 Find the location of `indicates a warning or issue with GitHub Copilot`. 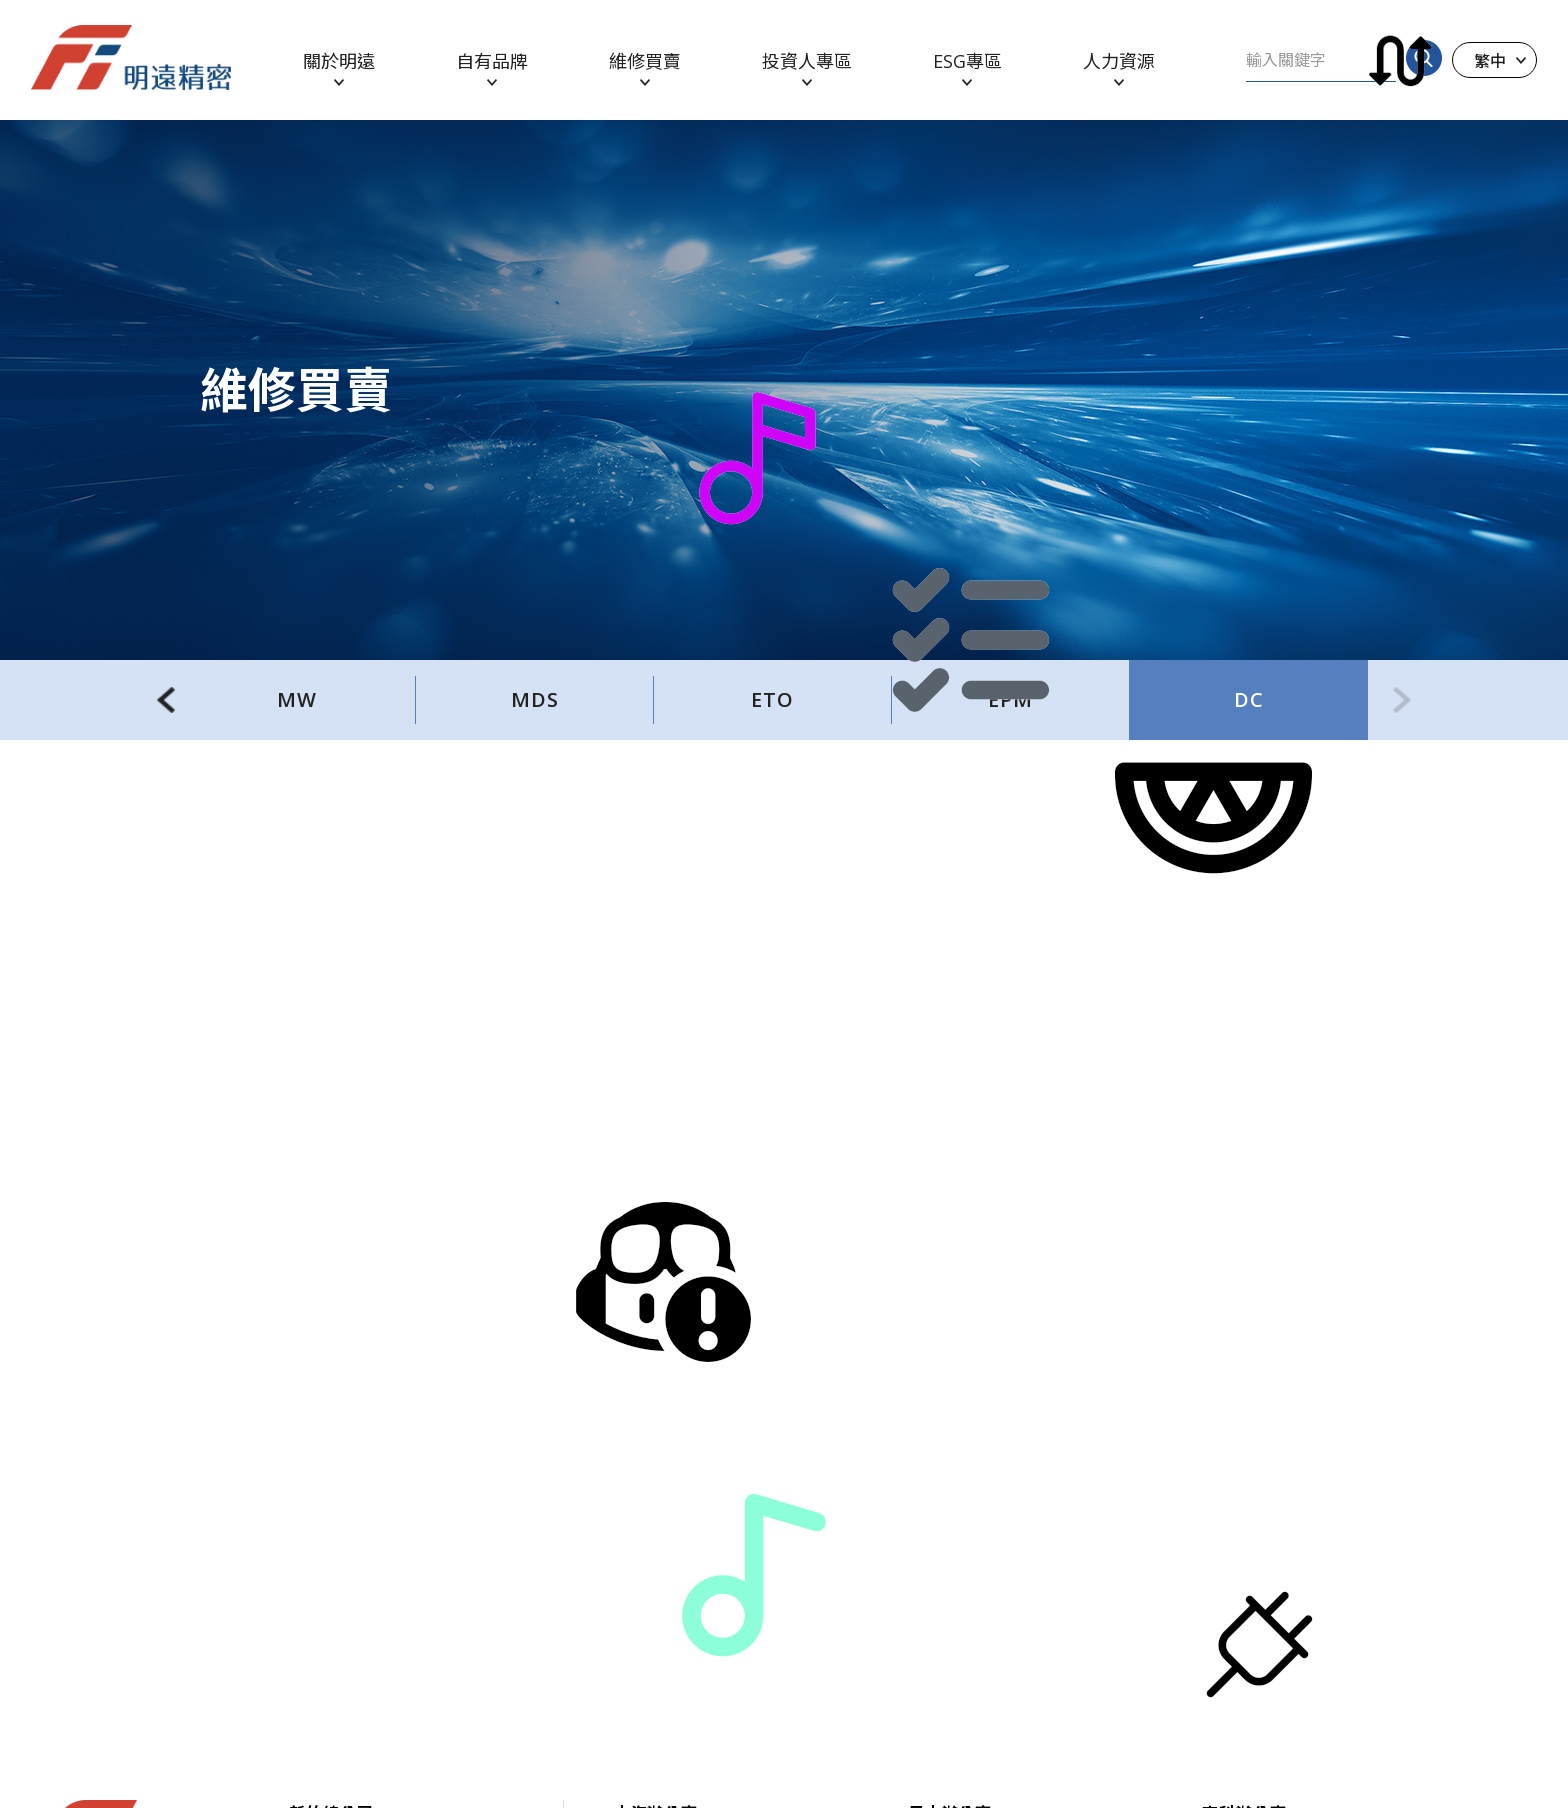

indicates a warning or issue with GitHub Copilot is located at coordinates (663, 1282).